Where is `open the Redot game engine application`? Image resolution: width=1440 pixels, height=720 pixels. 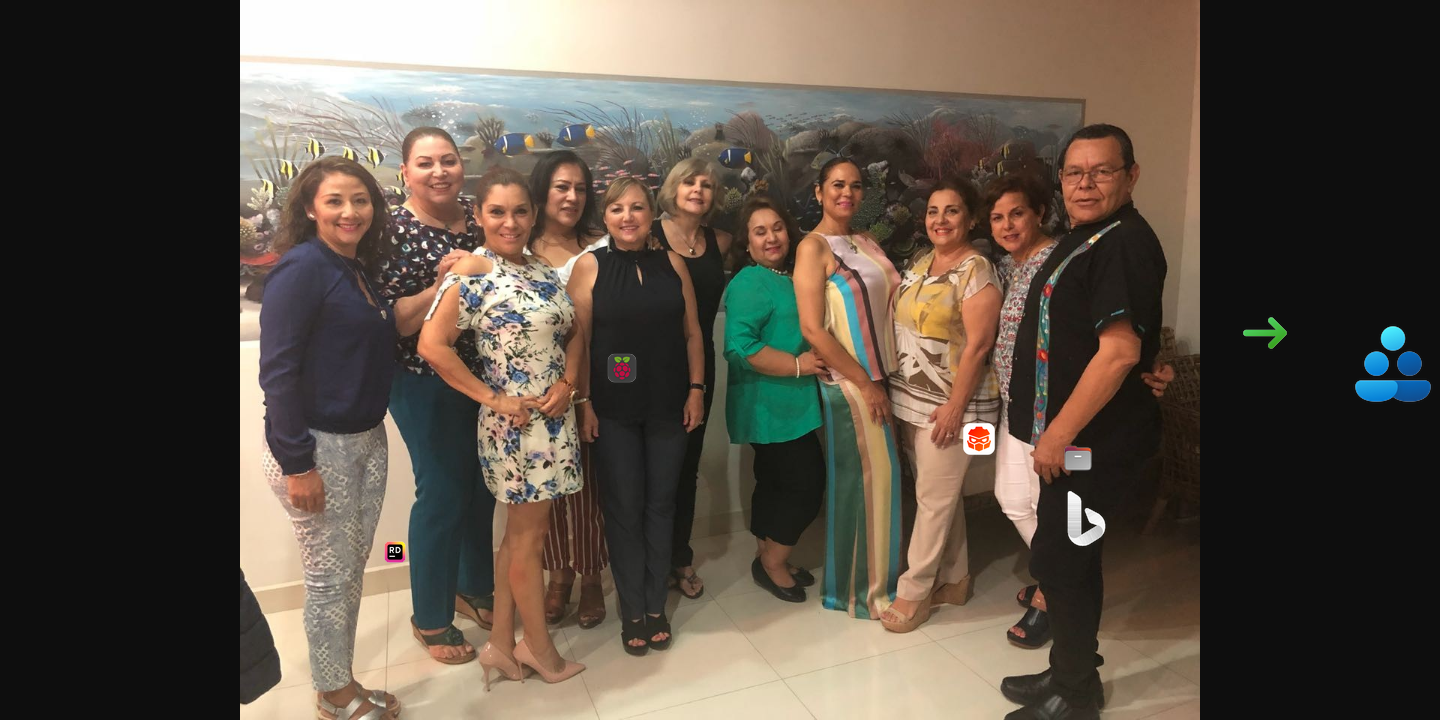
open the Redot game engine application is located at coordinates (979, 439).